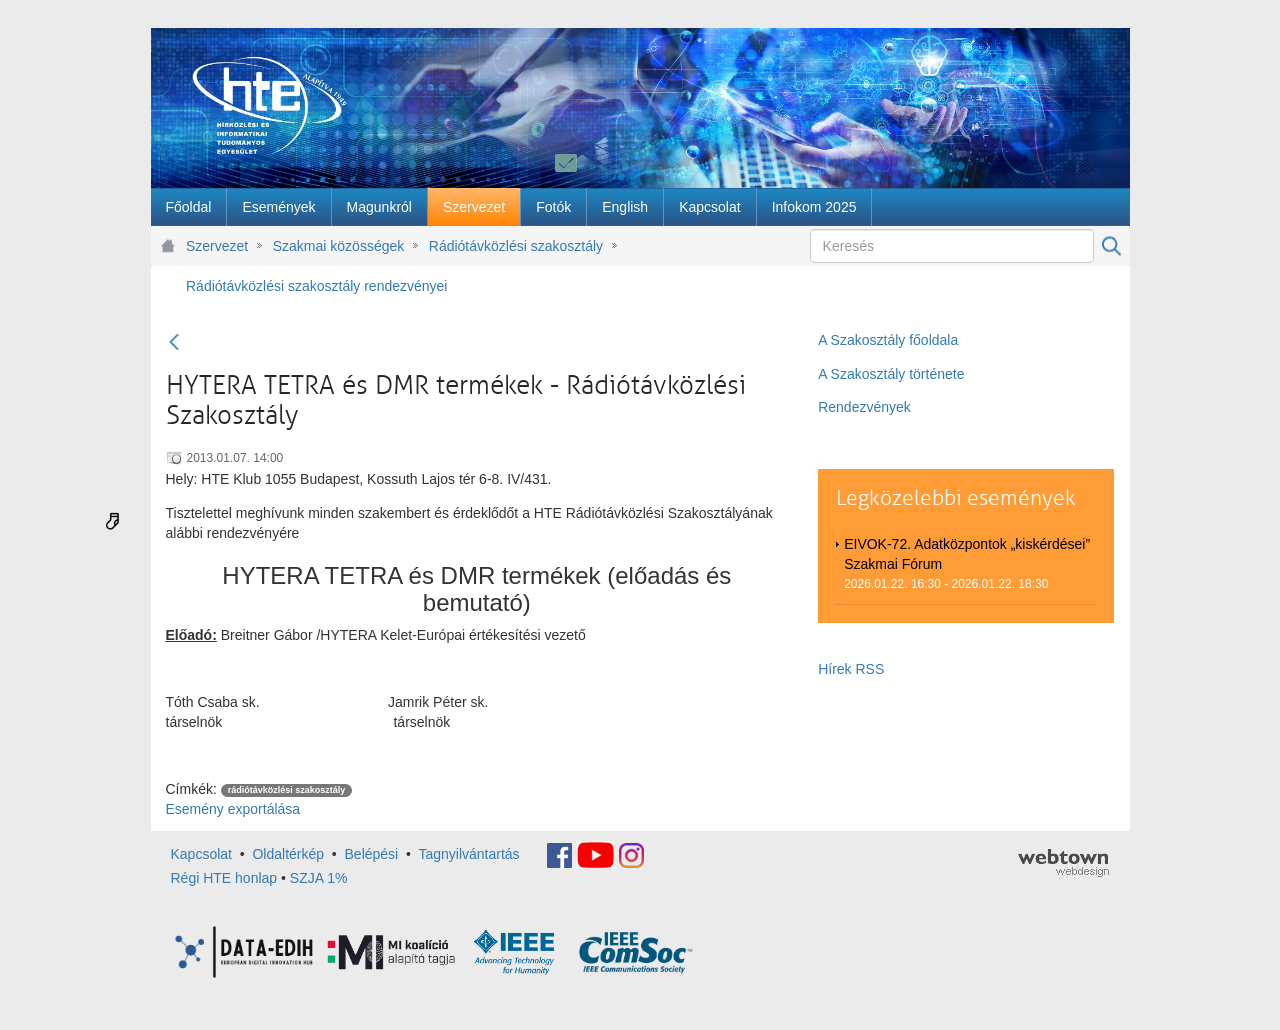 This screenshot has width=1280, height=1030. Describe the element at coordinates (566, 163) in the screenshot. I see `confirm or submit an action` at that location.